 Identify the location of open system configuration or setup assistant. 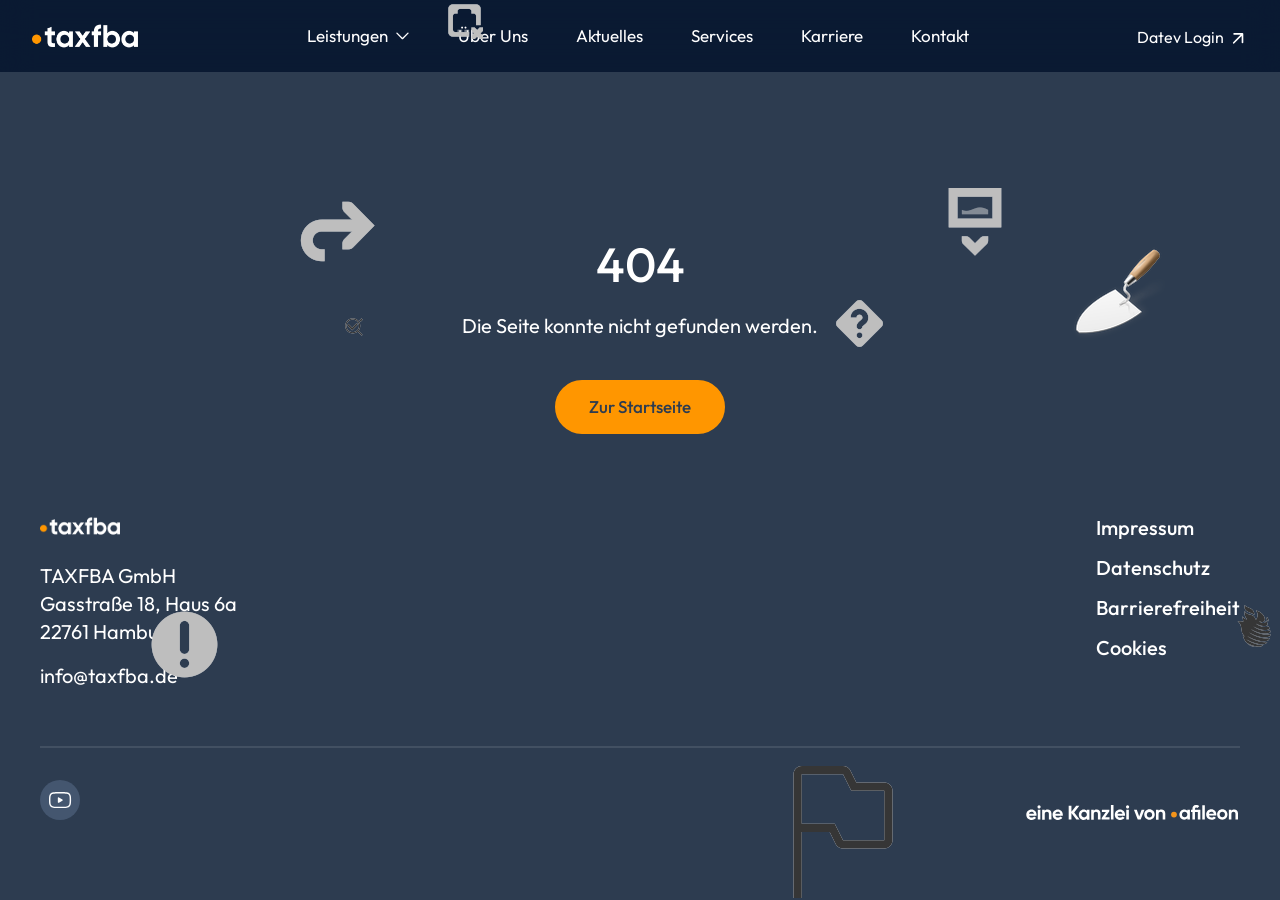
(354, 327).